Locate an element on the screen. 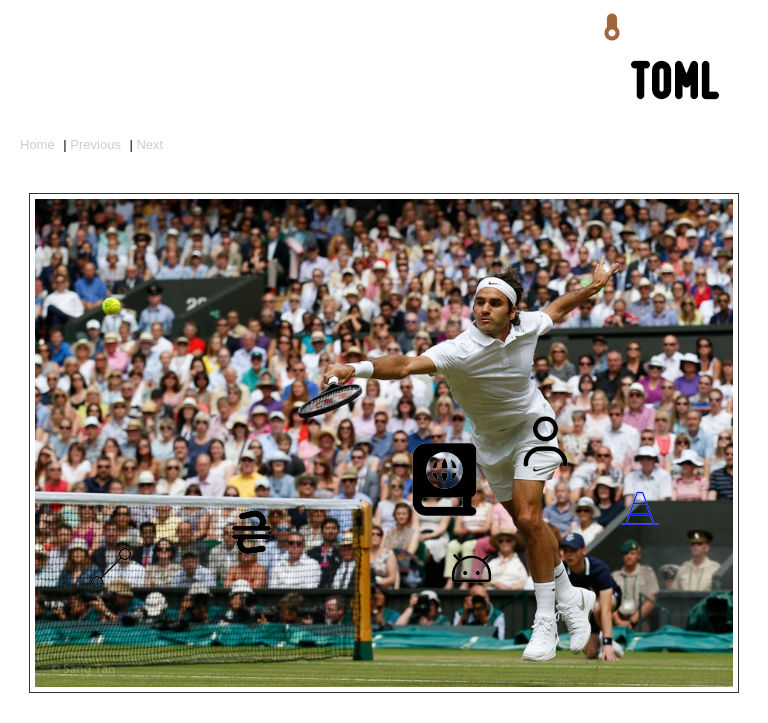  indicates an area under construction or maintenance is located at coordinates (640, 509).